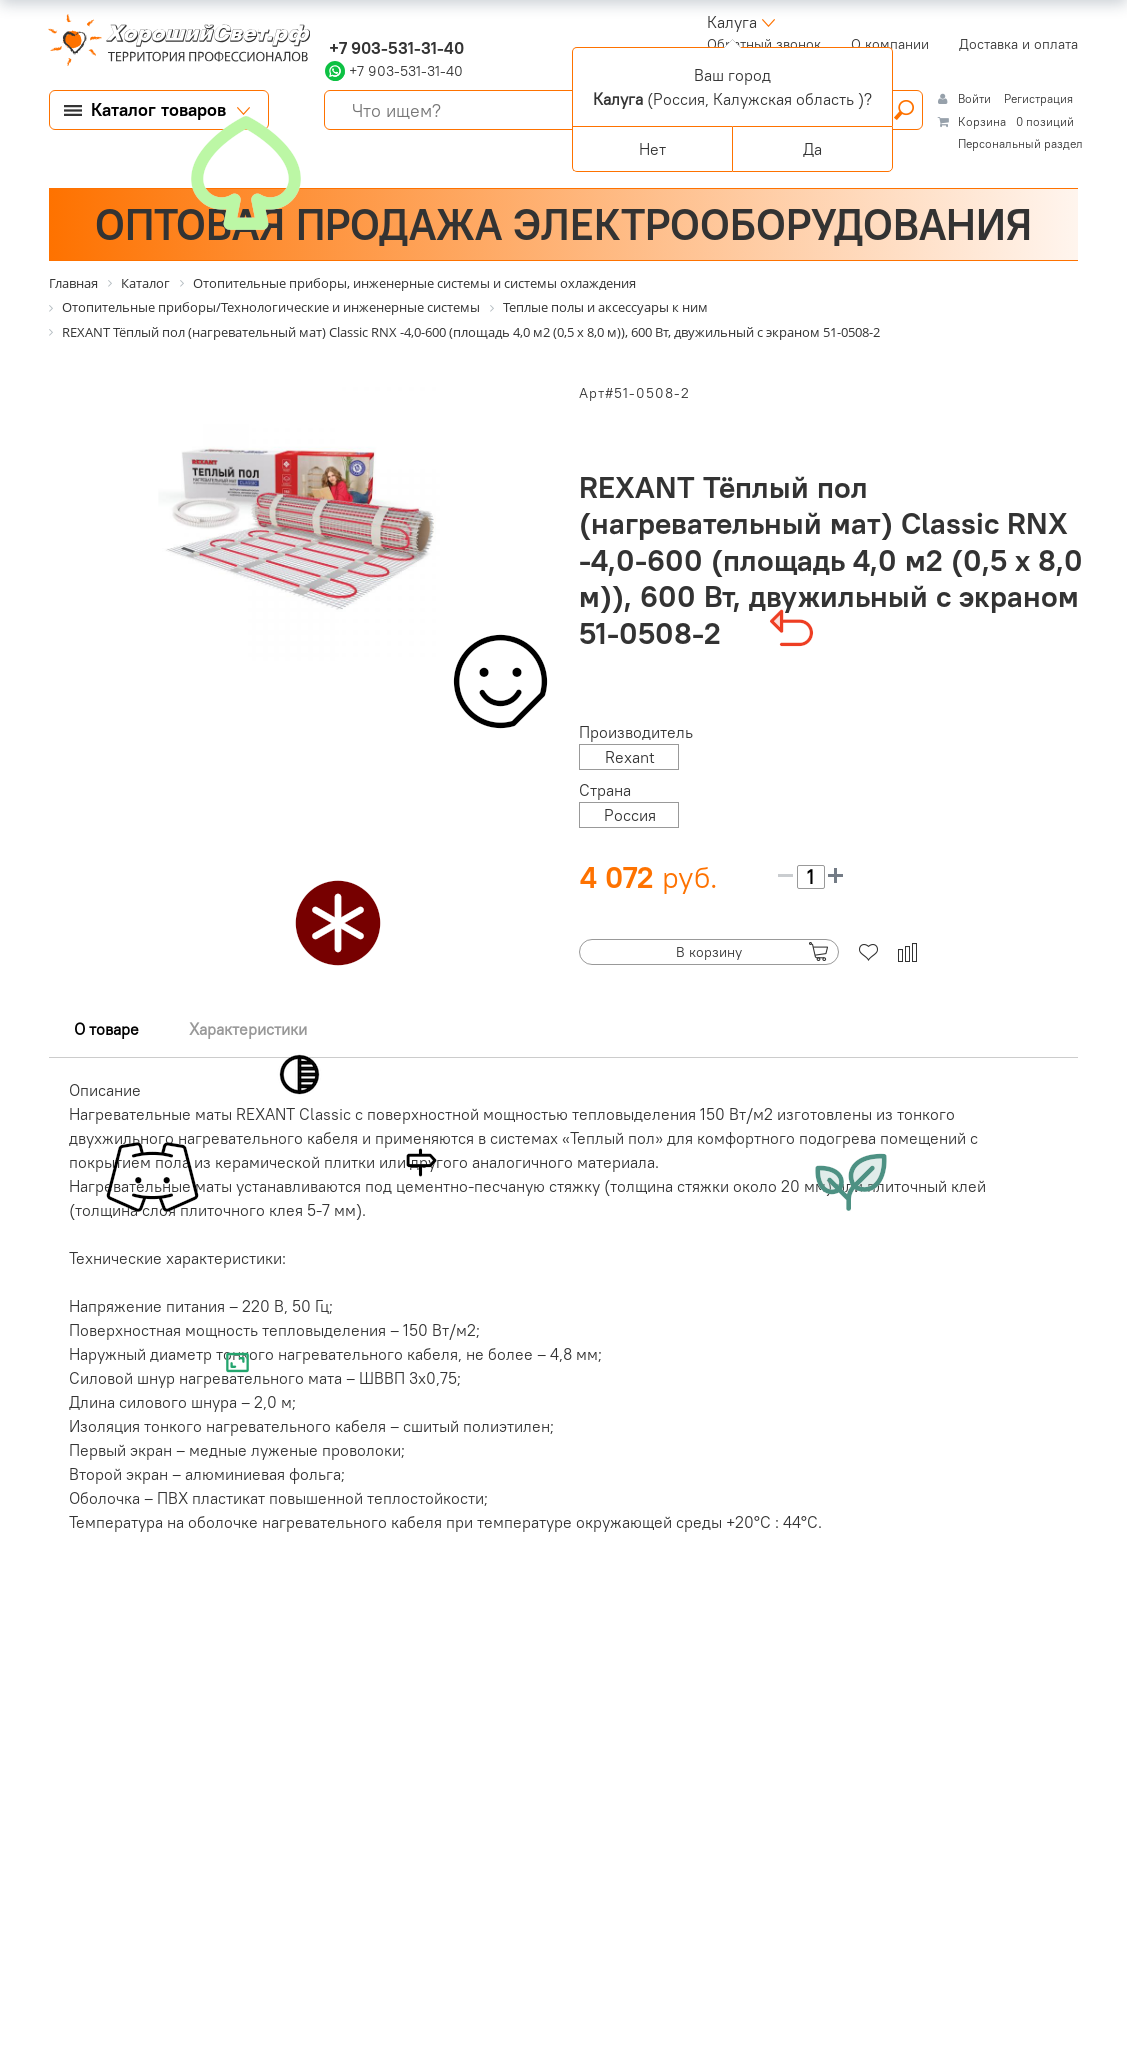 The image size is (1127, 2054). What do you see at coordinates (500, 681) in the screenshot?
I see `add a sticker to your message` at bounding box center [500, 681].